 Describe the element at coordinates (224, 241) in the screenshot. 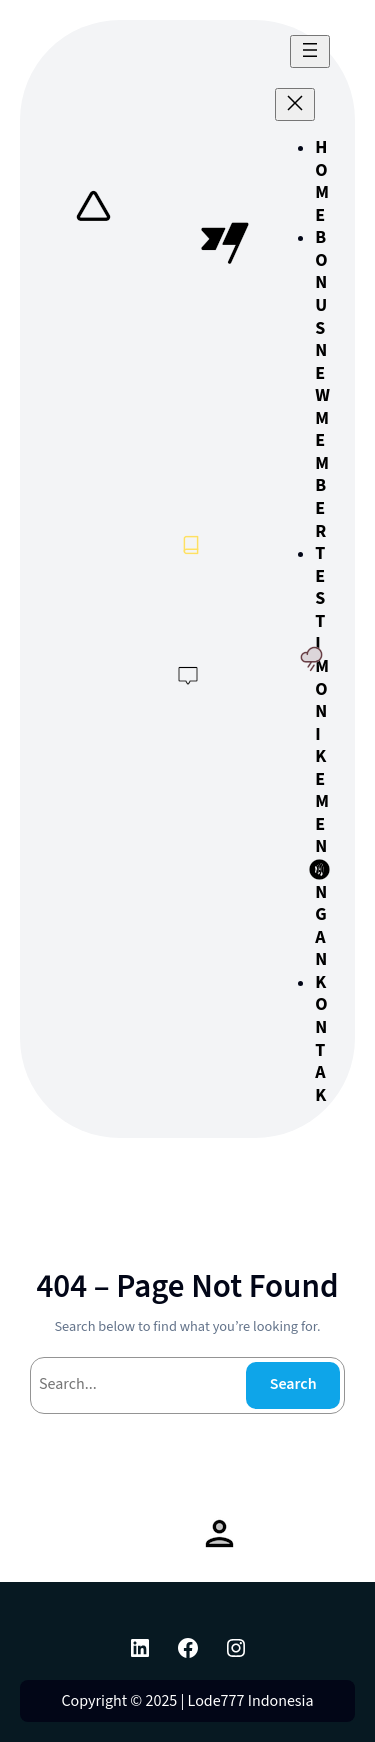

I see `flag or bookmark content for later review` at that location.